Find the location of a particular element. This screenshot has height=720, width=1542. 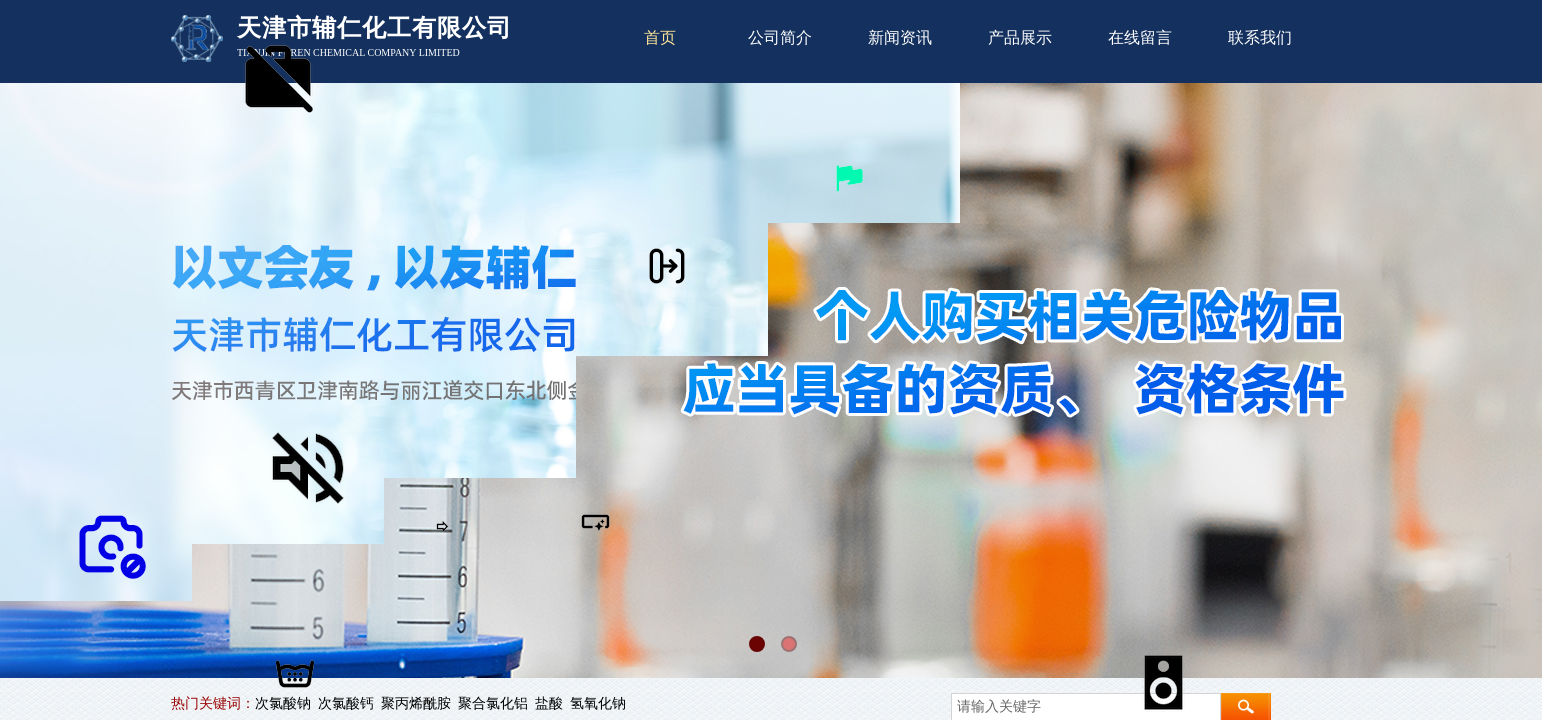

cancel photo capture is located at coordinates (111, 544).